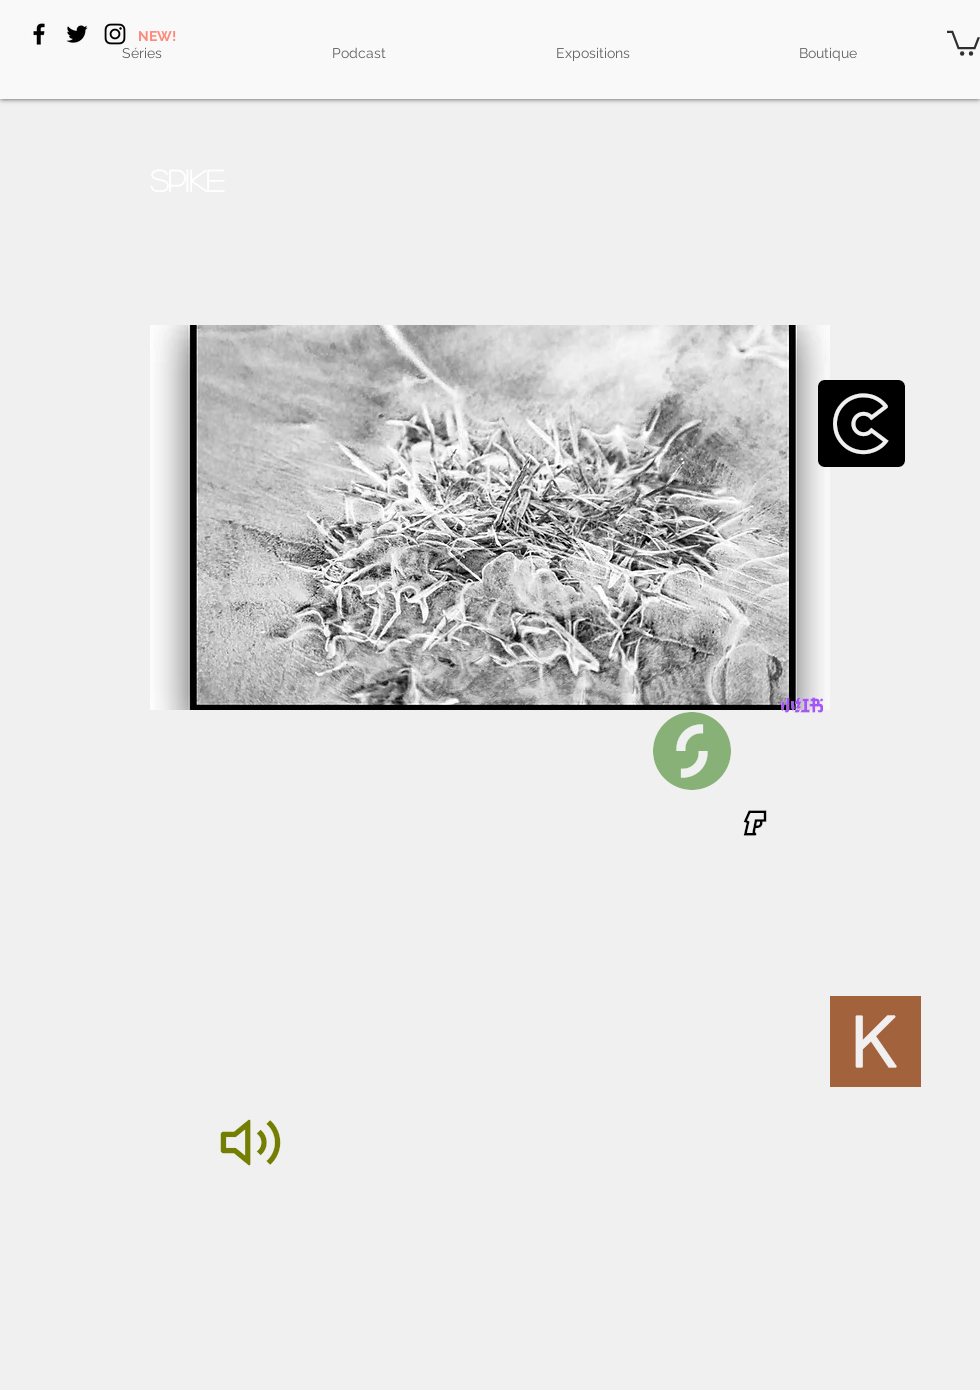 The width and height of the screenshot is (980, 1390). What do you see at coordinates (875, 1041) in the screenshot?
I see `Keras deep learning framework logo` at bounding box center [875, 1041].